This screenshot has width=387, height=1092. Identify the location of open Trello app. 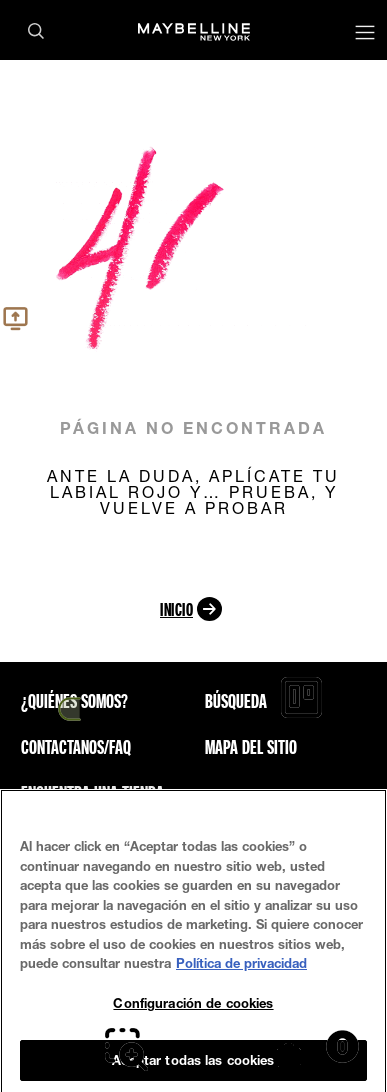
(301, 697).